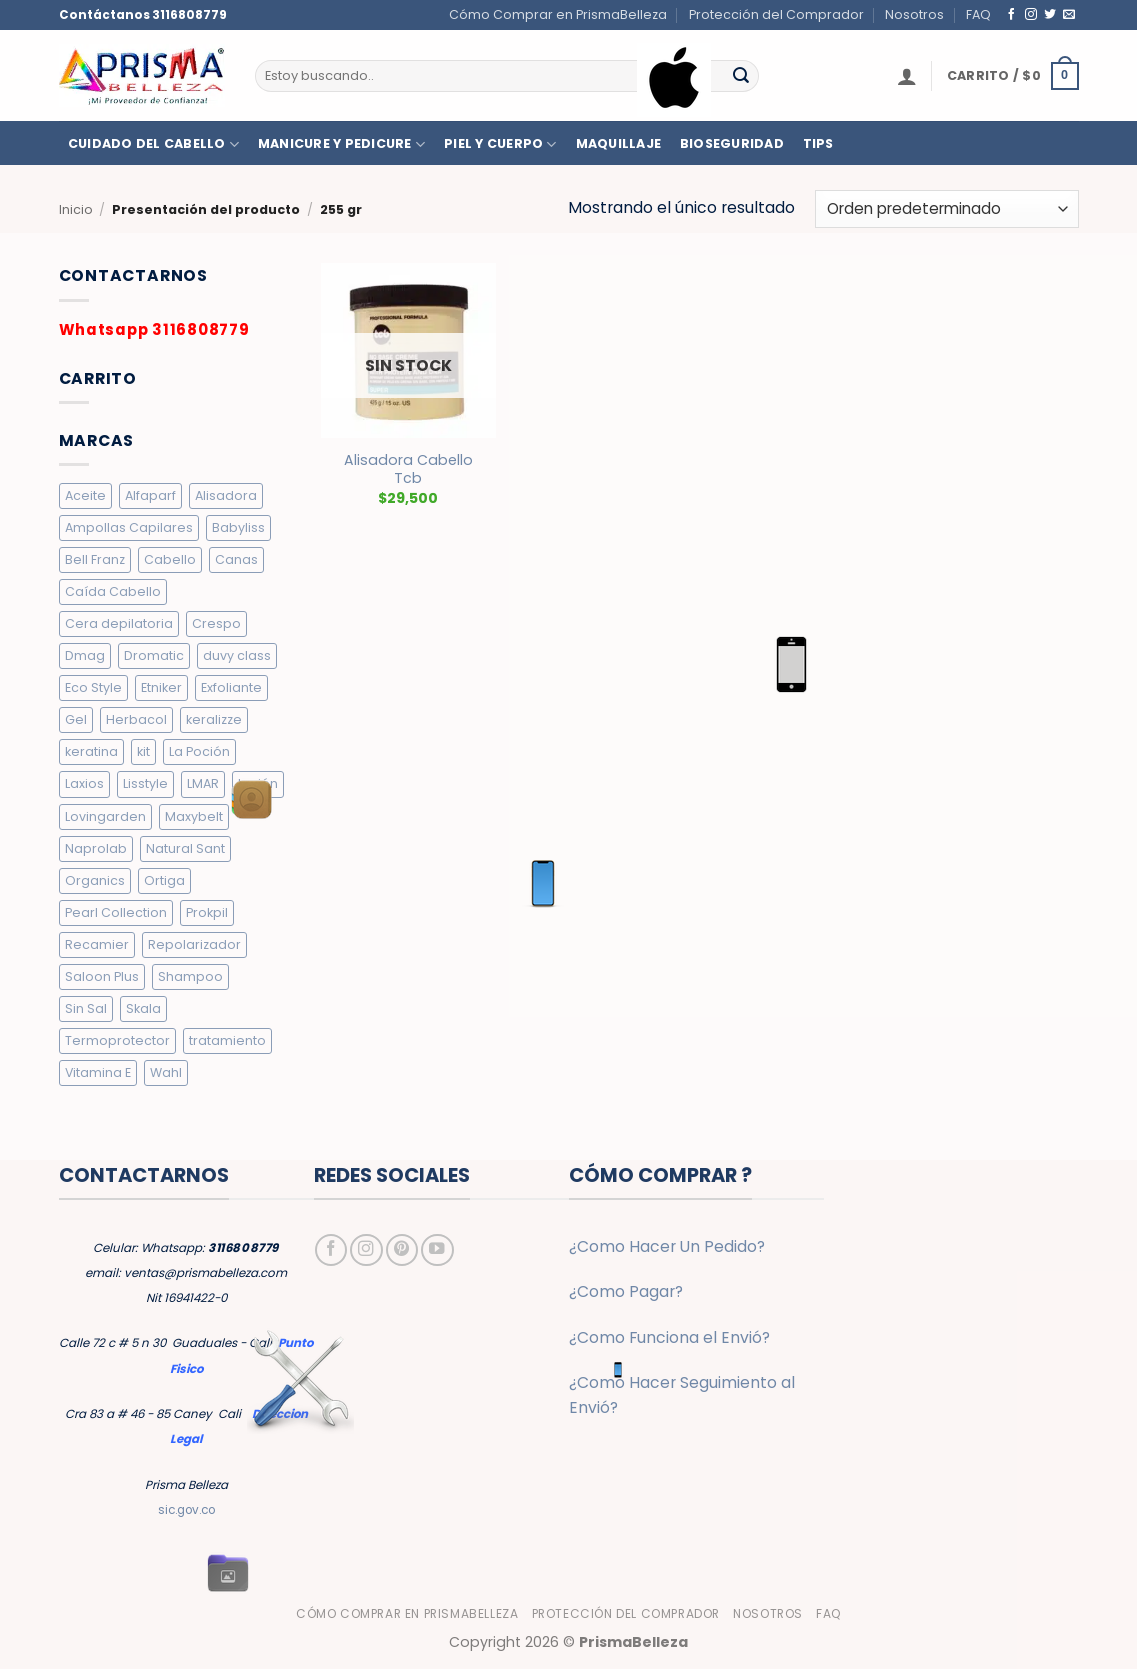  I want to click on manage connected iPod Touch device, so click(618, 1370).